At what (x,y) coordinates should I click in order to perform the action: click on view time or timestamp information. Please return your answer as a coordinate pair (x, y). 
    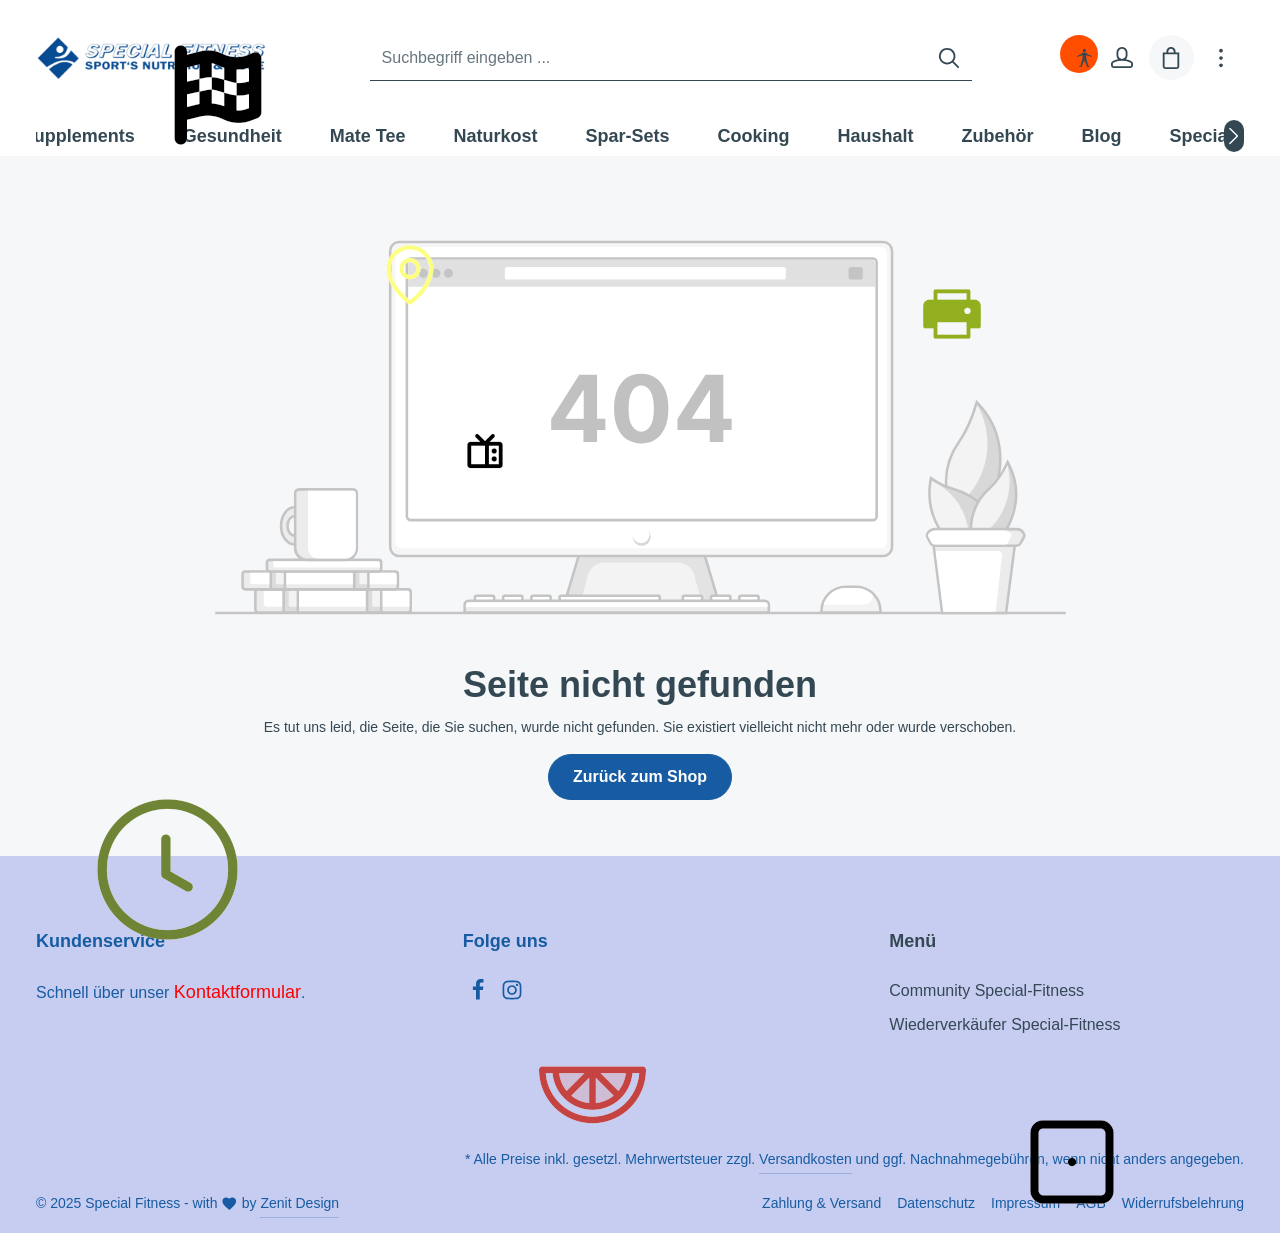
    Looking at the image, I should click on (167, 869).